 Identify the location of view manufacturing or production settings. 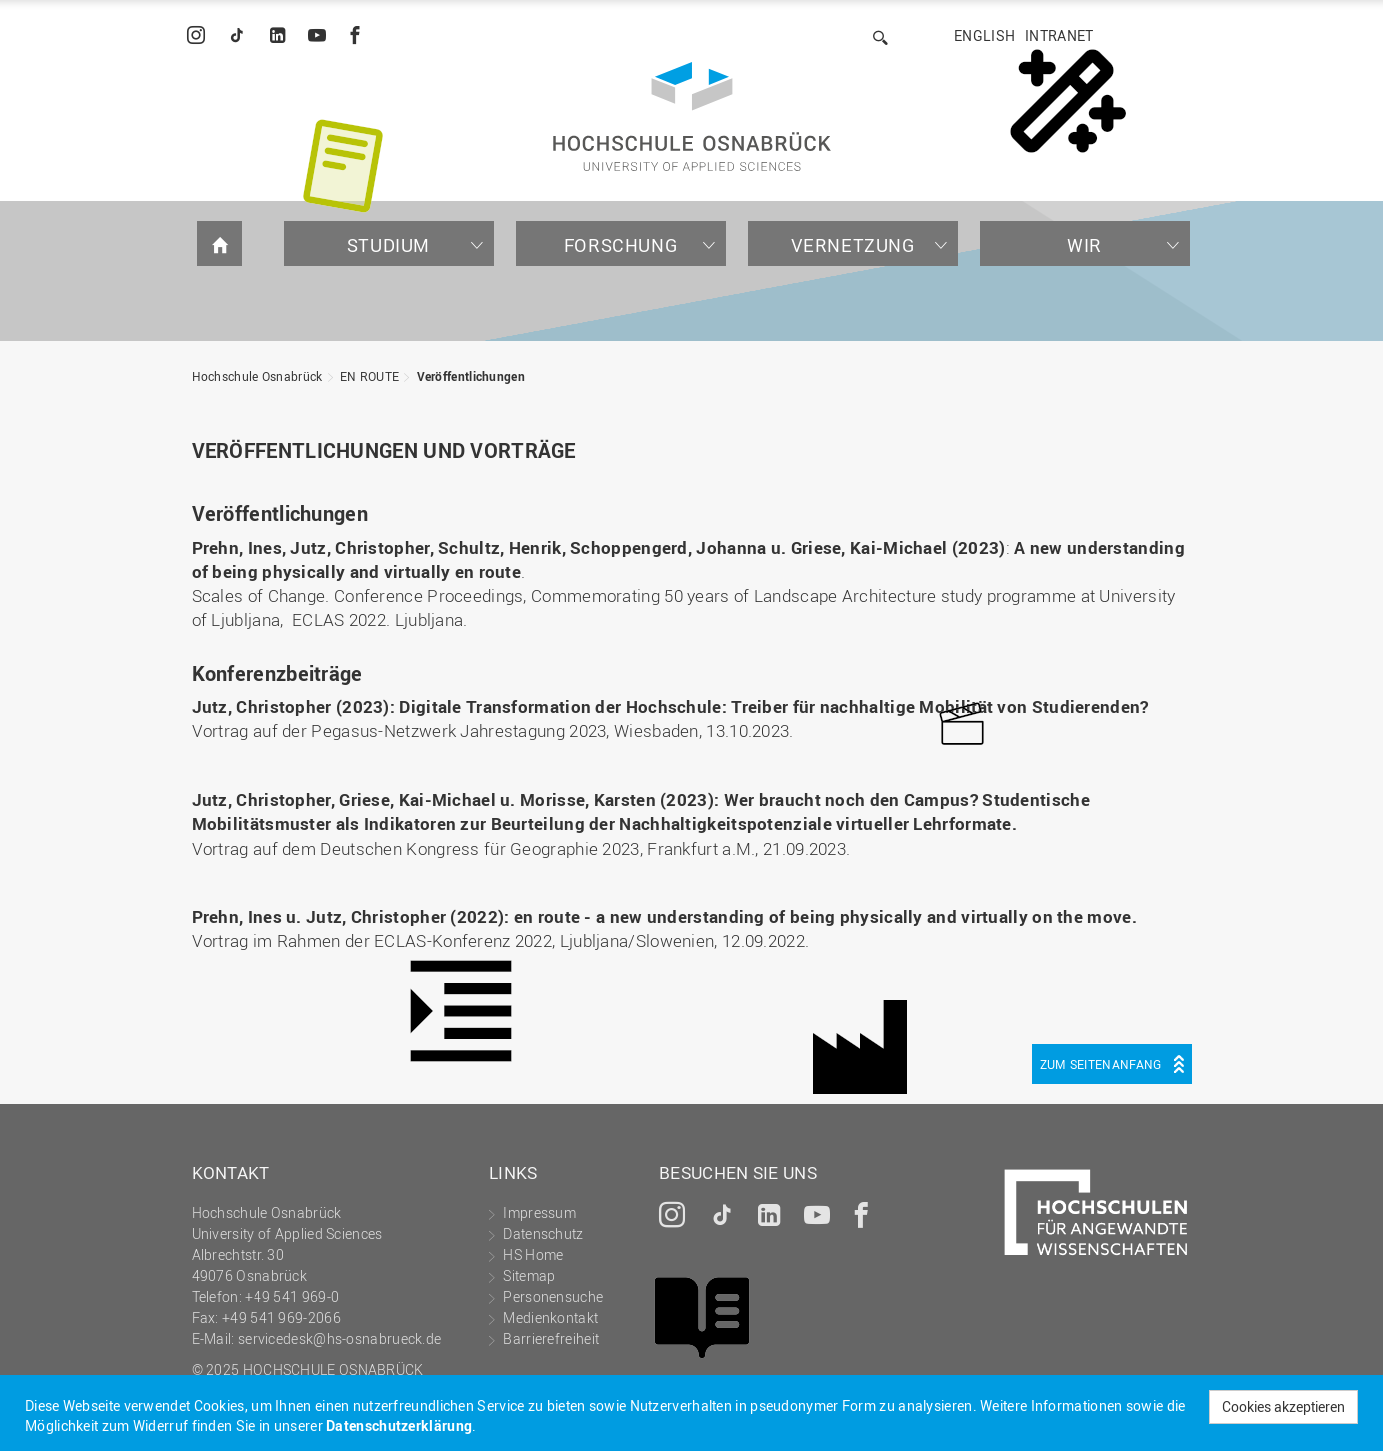
(860, 1047).